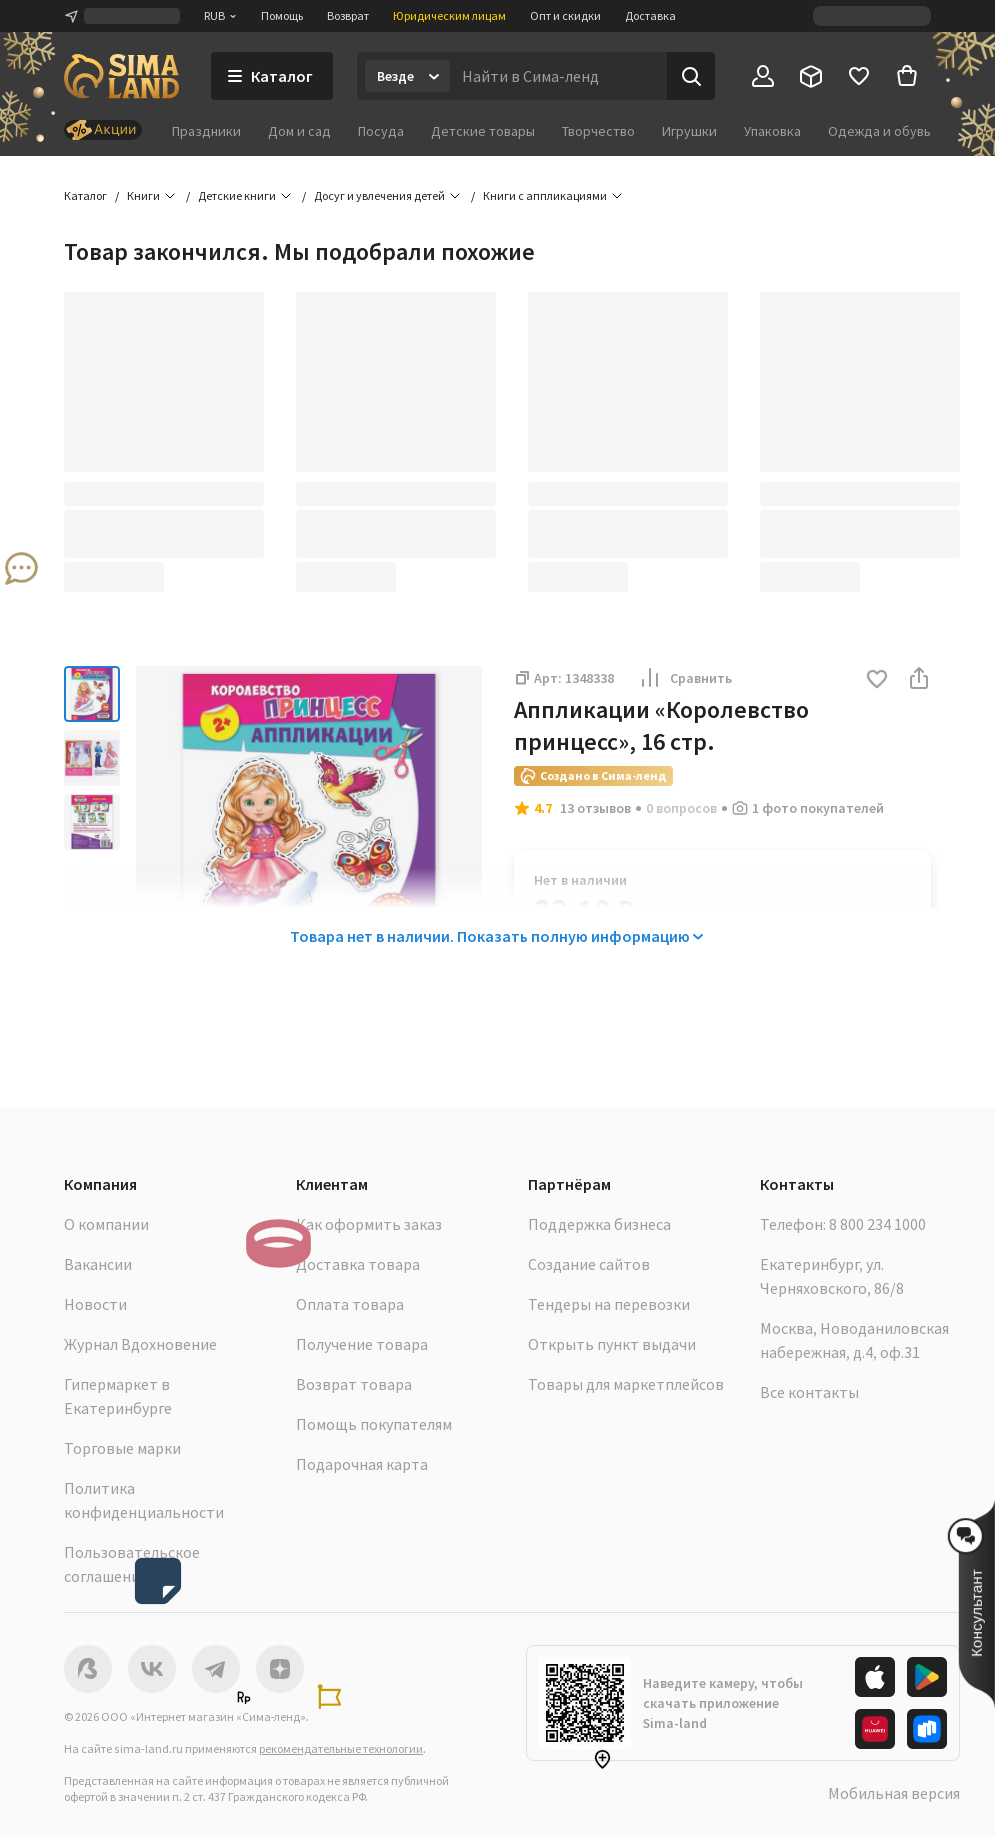 This screenshot has height=1837, width=995. Describe the element at coordinates (278, 1243) in the screenshot. I see `indicates a ring or jewelry item` at that location.